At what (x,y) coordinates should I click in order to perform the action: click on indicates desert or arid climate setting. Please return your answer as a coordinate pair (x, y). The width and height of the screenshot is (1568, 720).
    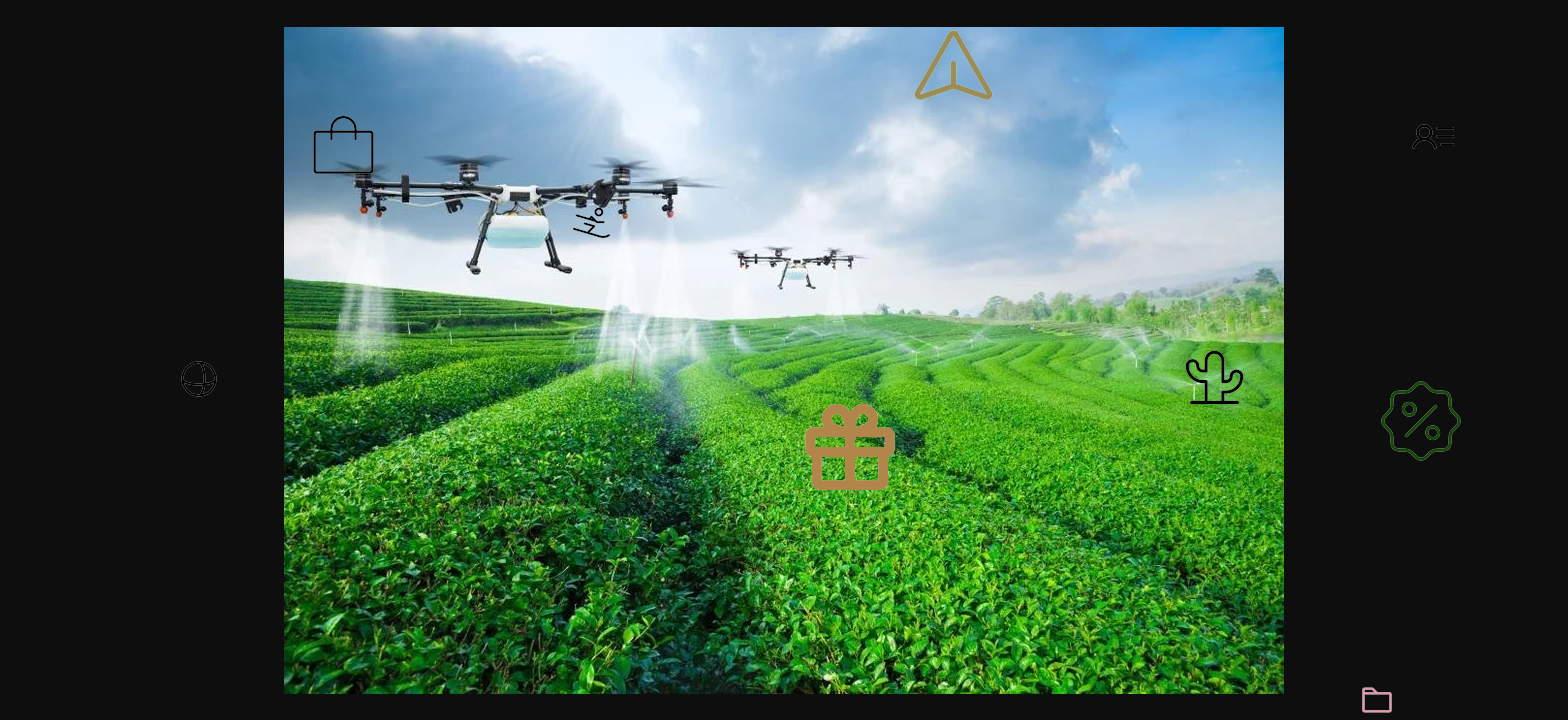
    Looking at the image, I should click on (1214, 379).